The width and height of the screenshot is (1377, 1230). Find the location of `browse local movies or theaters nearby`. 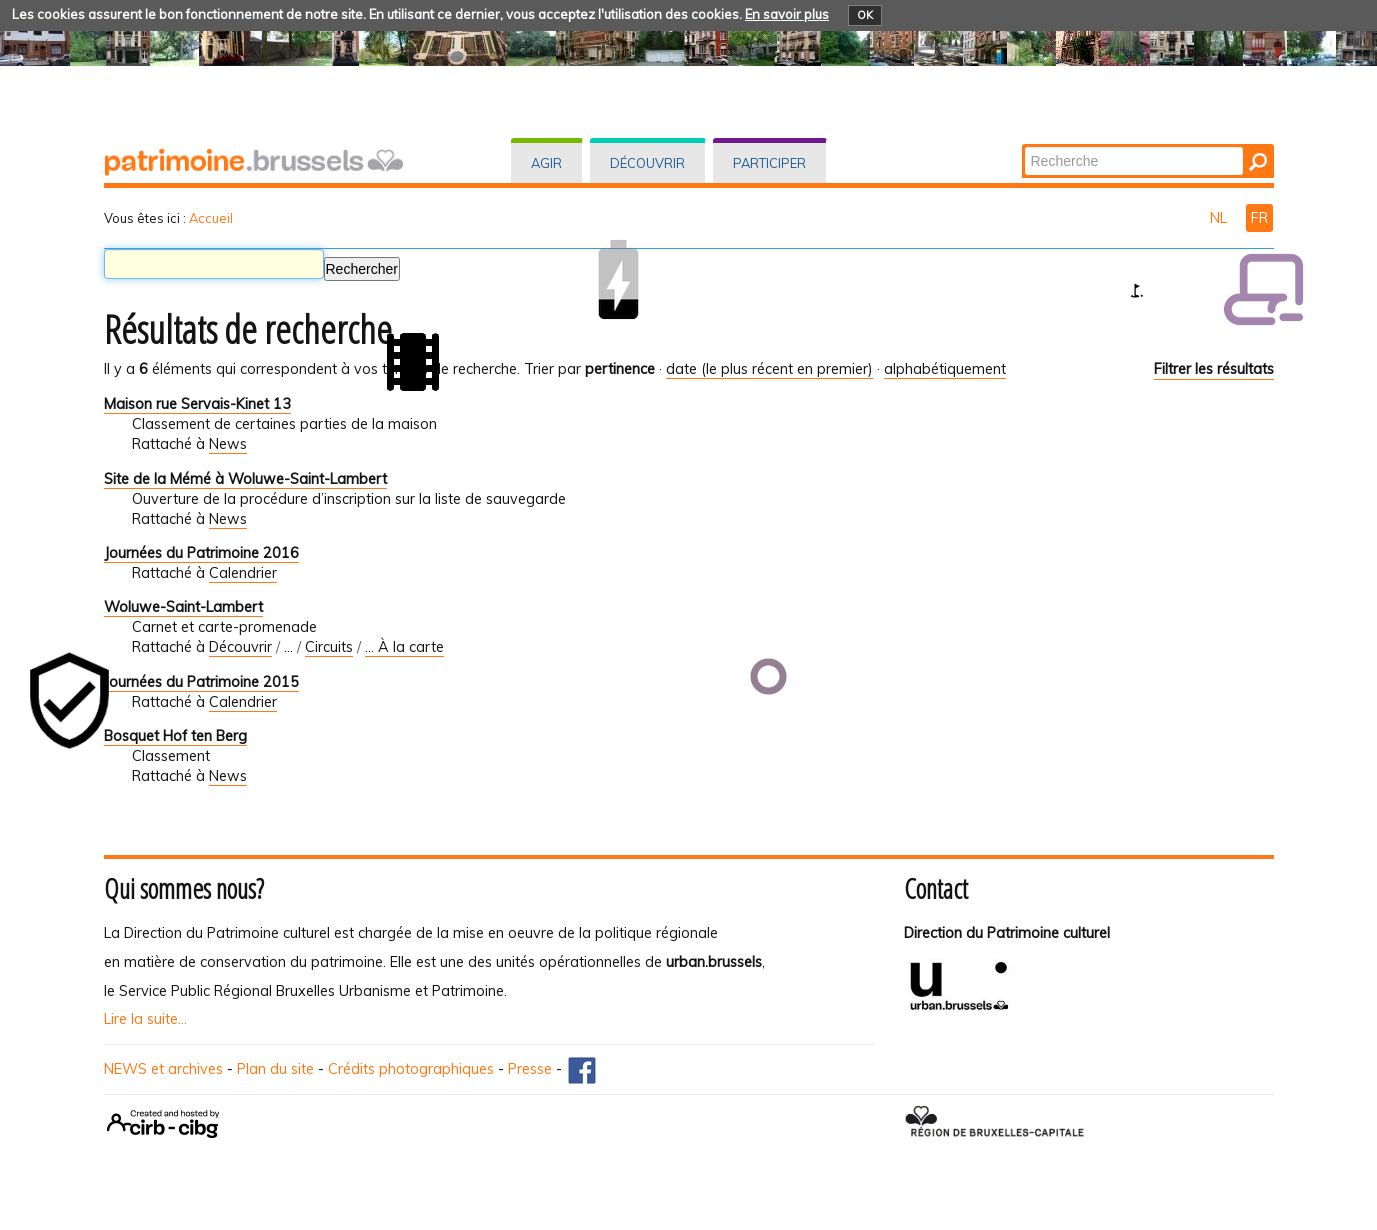

browse local movies or theaters nearby is located at coordinates (413, 362).